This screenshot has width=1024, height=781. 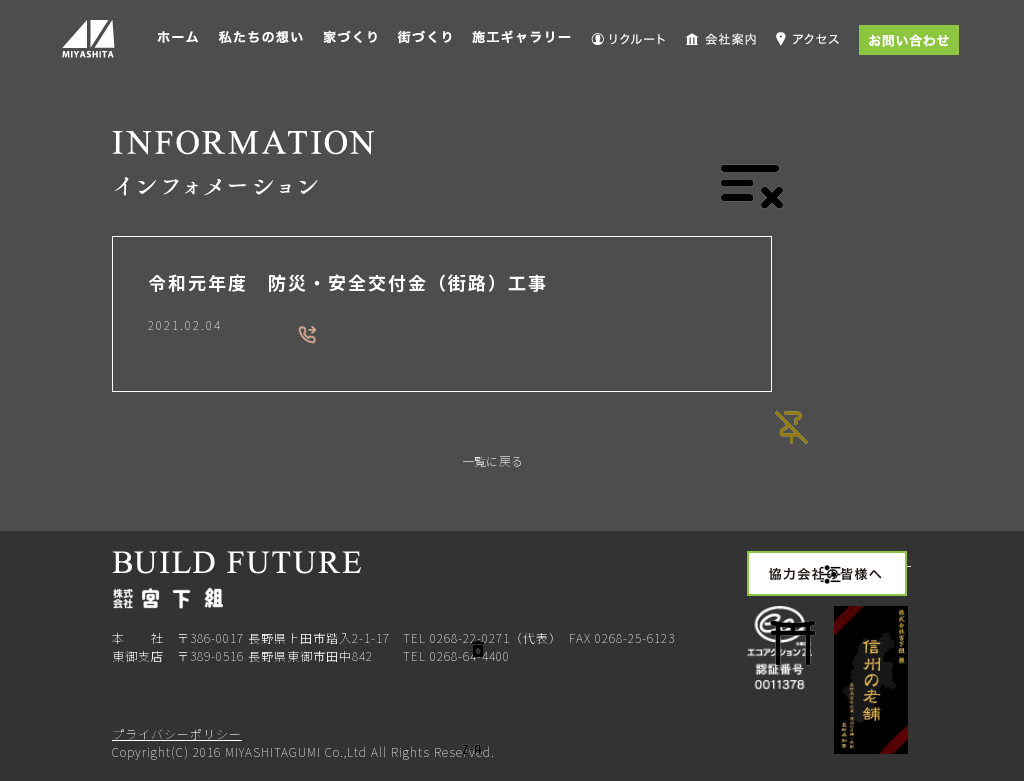 I want to click on sort items in reverse alphabetical order, so click(x=471, y=749).